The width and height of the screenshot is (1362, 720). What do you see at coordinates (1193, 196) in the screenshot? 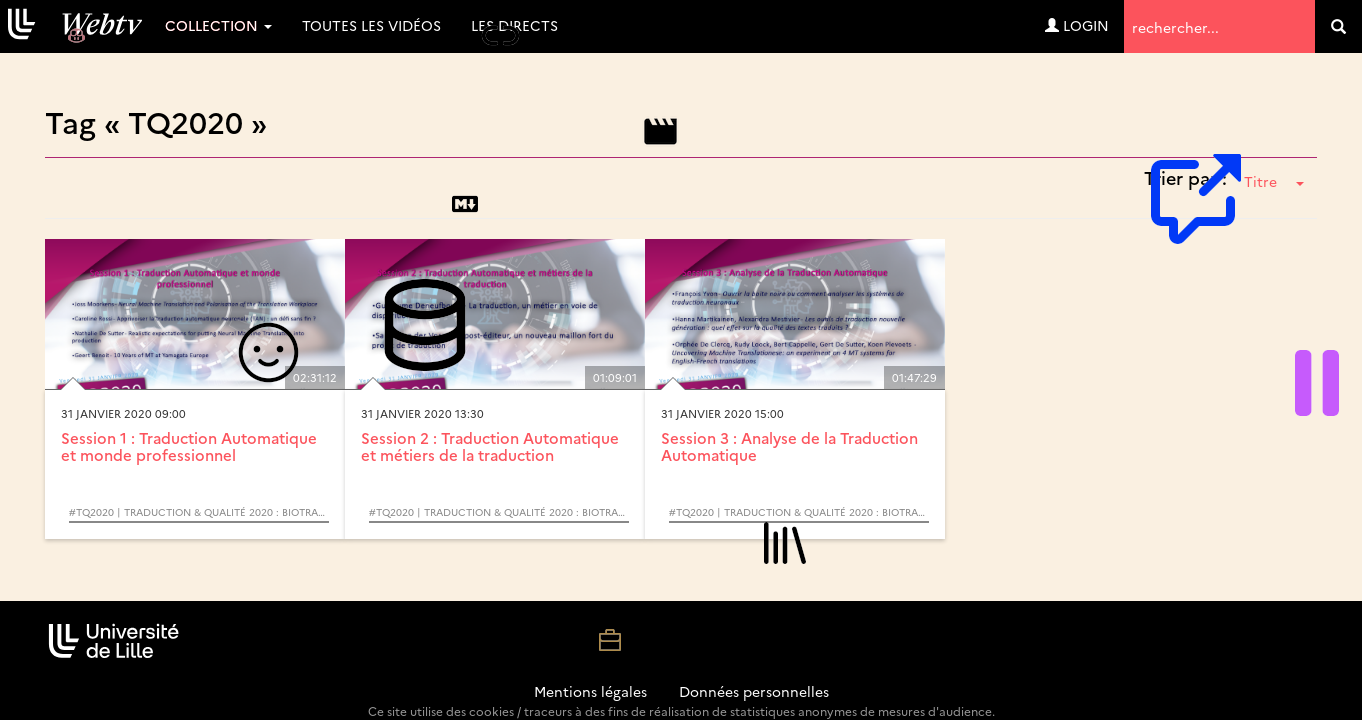
I see `view cross-referenced issues or pull requests` at bounding box center [1193, 196].